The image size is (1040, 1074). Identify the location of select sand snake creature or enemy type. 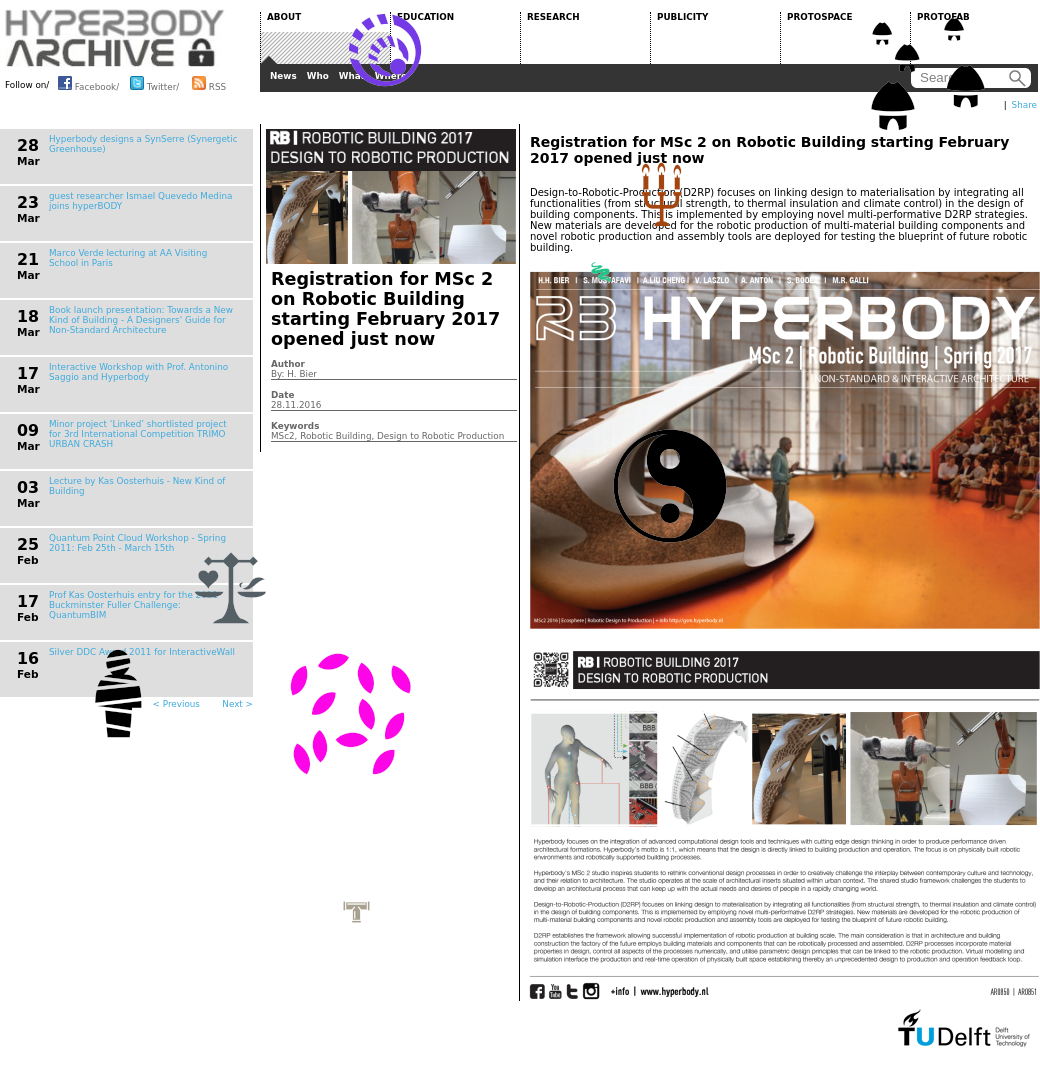
(601, 272).